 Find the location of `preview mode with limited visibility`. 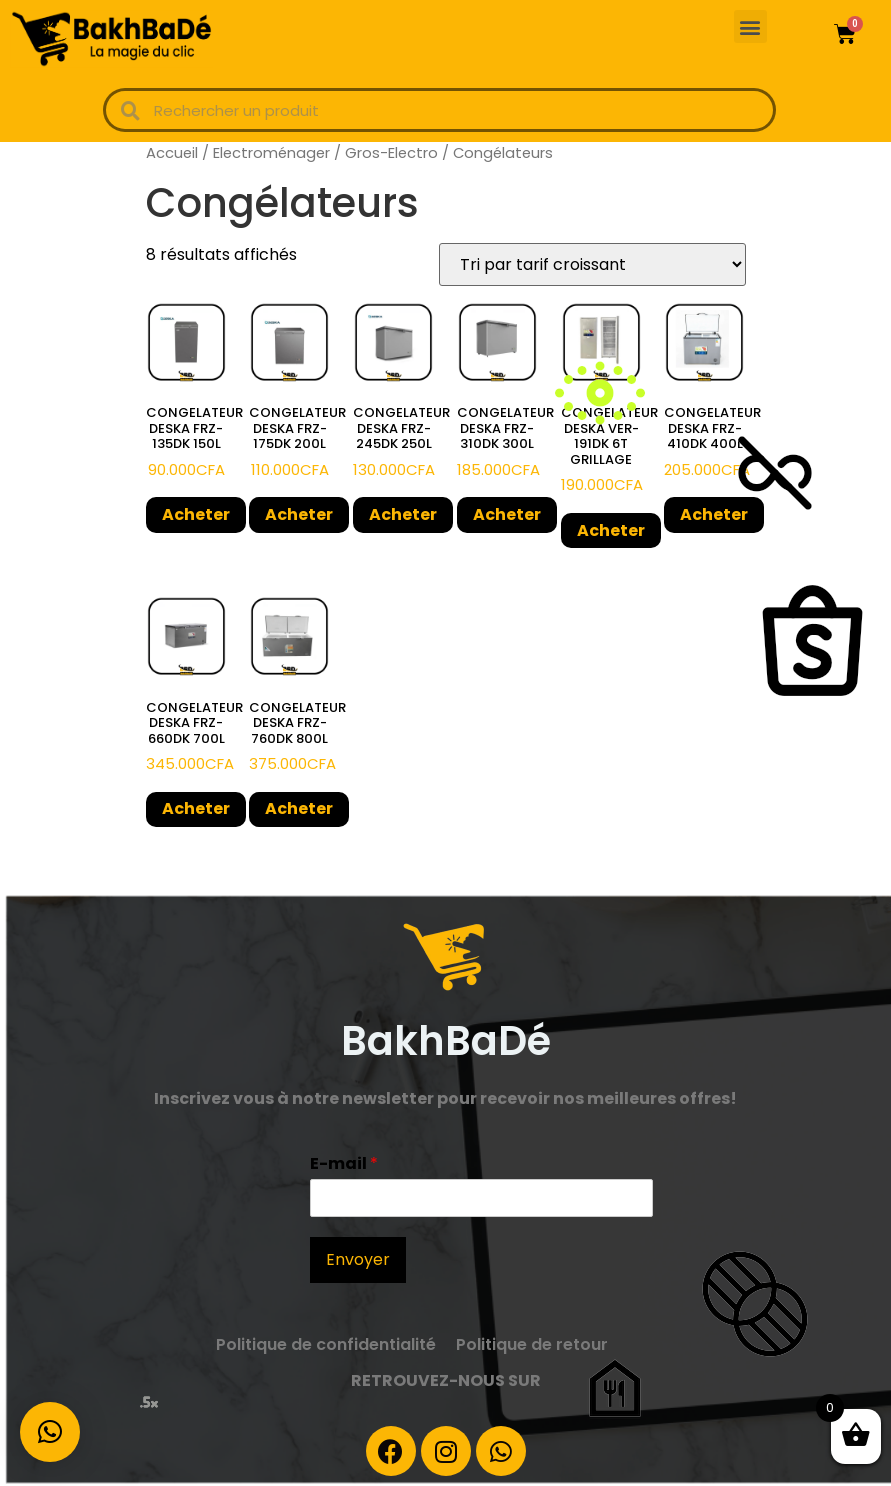

preview mode with limited visibility is located at coordinates (600, 393).